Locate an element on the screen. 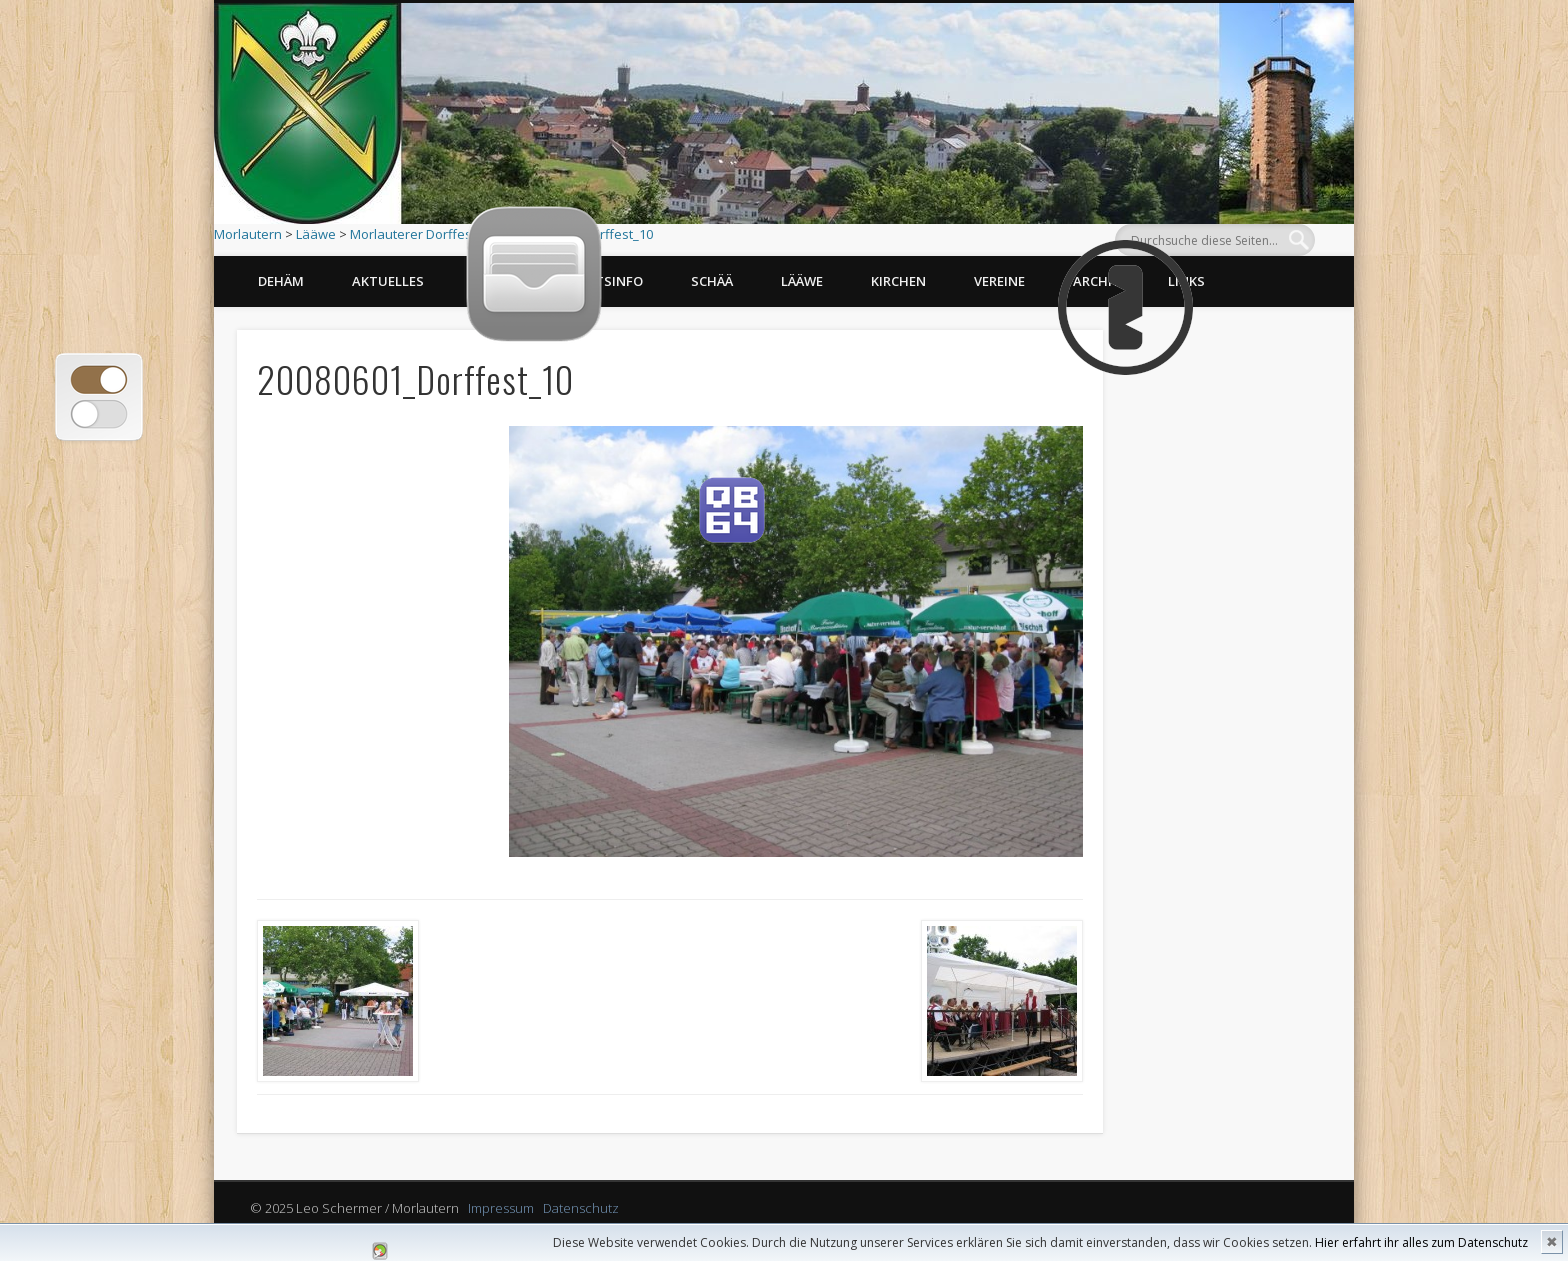 The height and width of the screenshot is (1261, 1568). launch the QB64 programming environment is located at coordinates (732, 510).